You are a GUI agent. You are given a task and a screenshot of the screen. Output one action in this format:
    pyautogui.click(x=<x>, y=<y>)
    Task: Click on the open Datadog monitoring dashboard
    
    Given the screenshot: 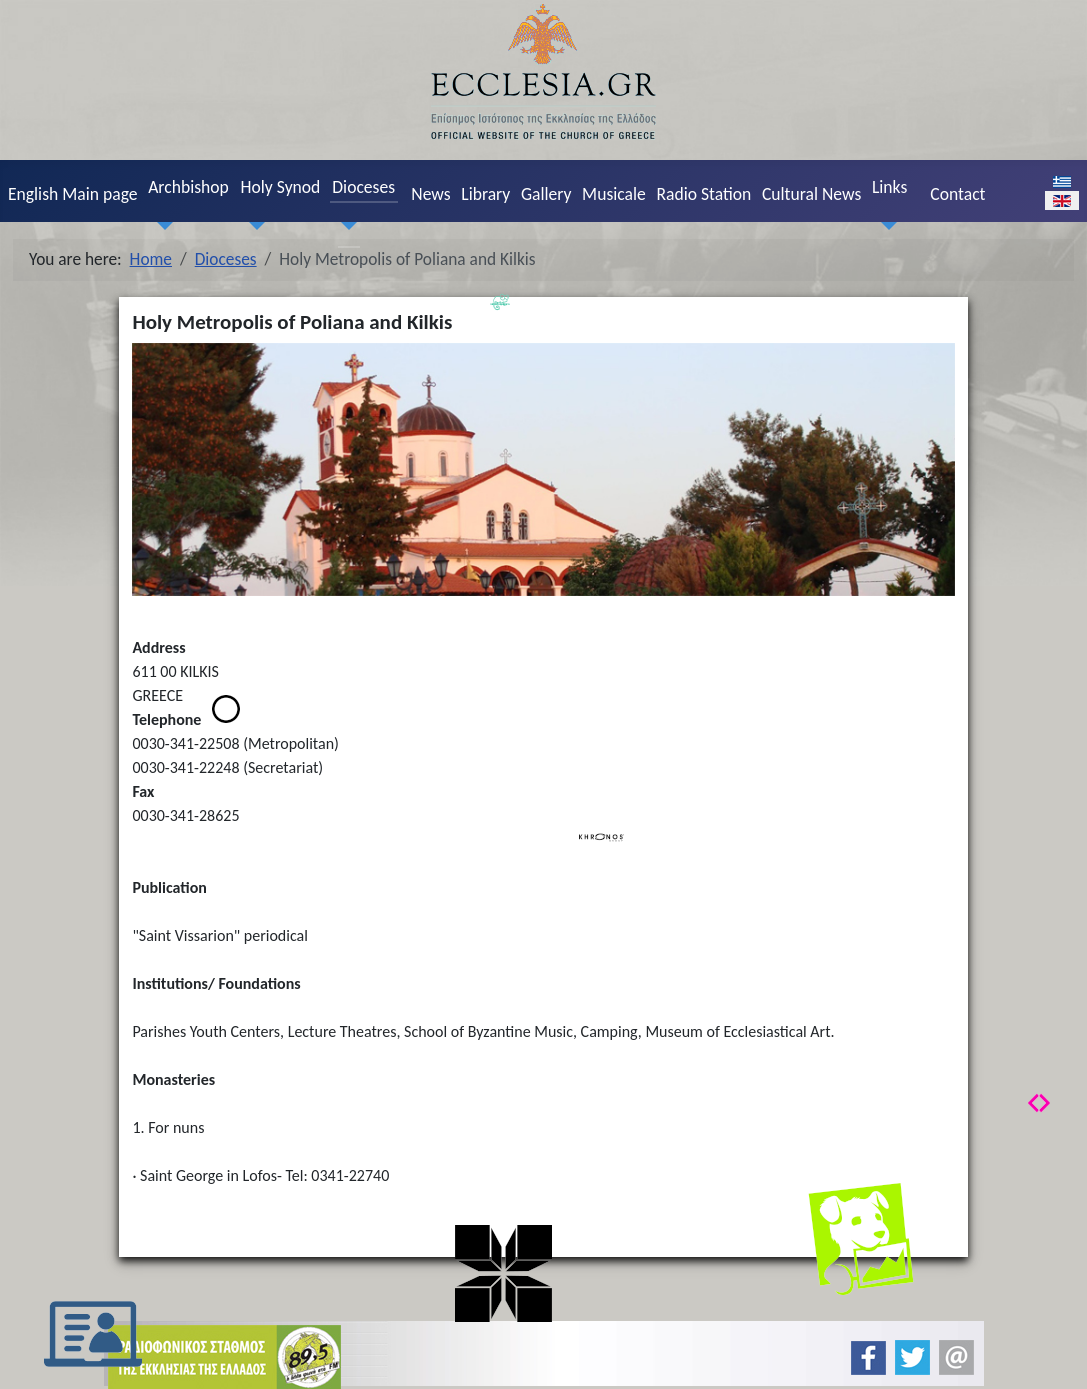 What is the action you would take?
    pyautogui.click(x=861, y=1239)
    